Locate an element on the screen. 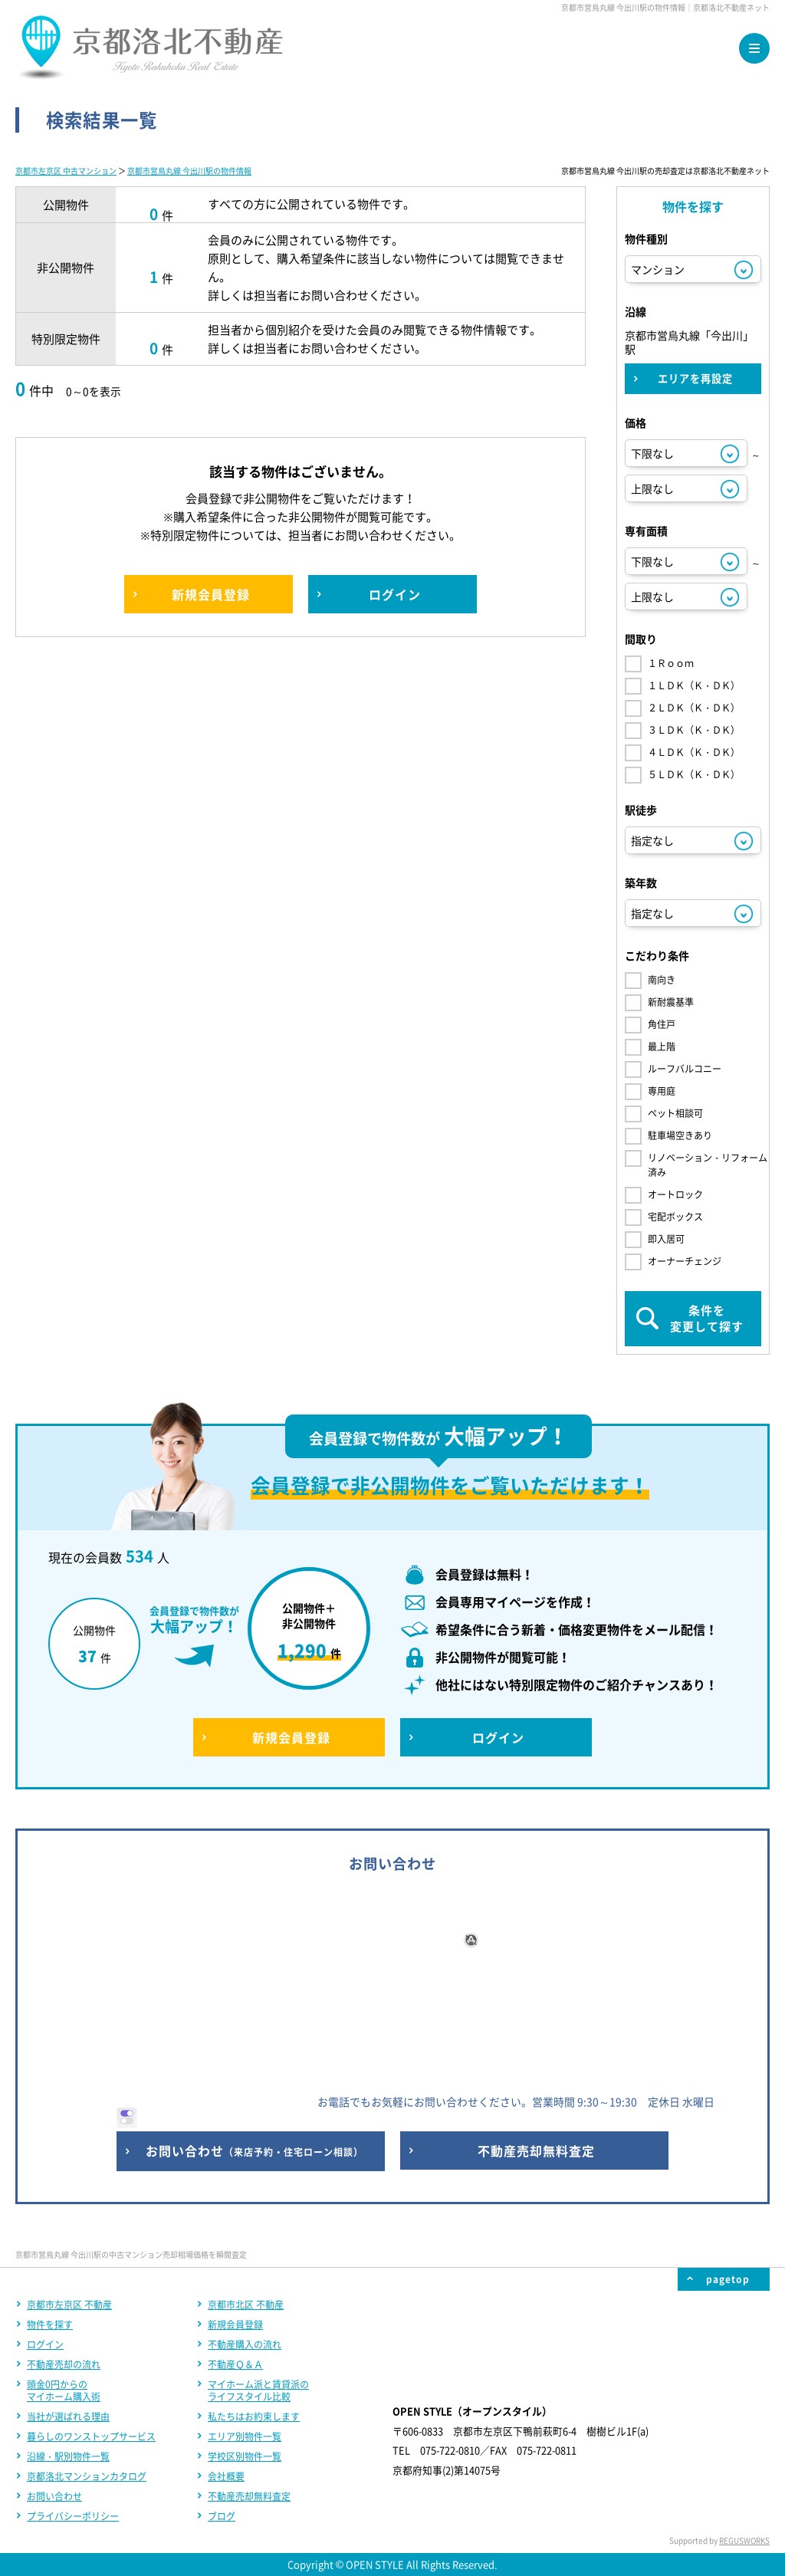 This screenshot has height=2576, width=785. open the software update application is located at coordinates (471, 1940).